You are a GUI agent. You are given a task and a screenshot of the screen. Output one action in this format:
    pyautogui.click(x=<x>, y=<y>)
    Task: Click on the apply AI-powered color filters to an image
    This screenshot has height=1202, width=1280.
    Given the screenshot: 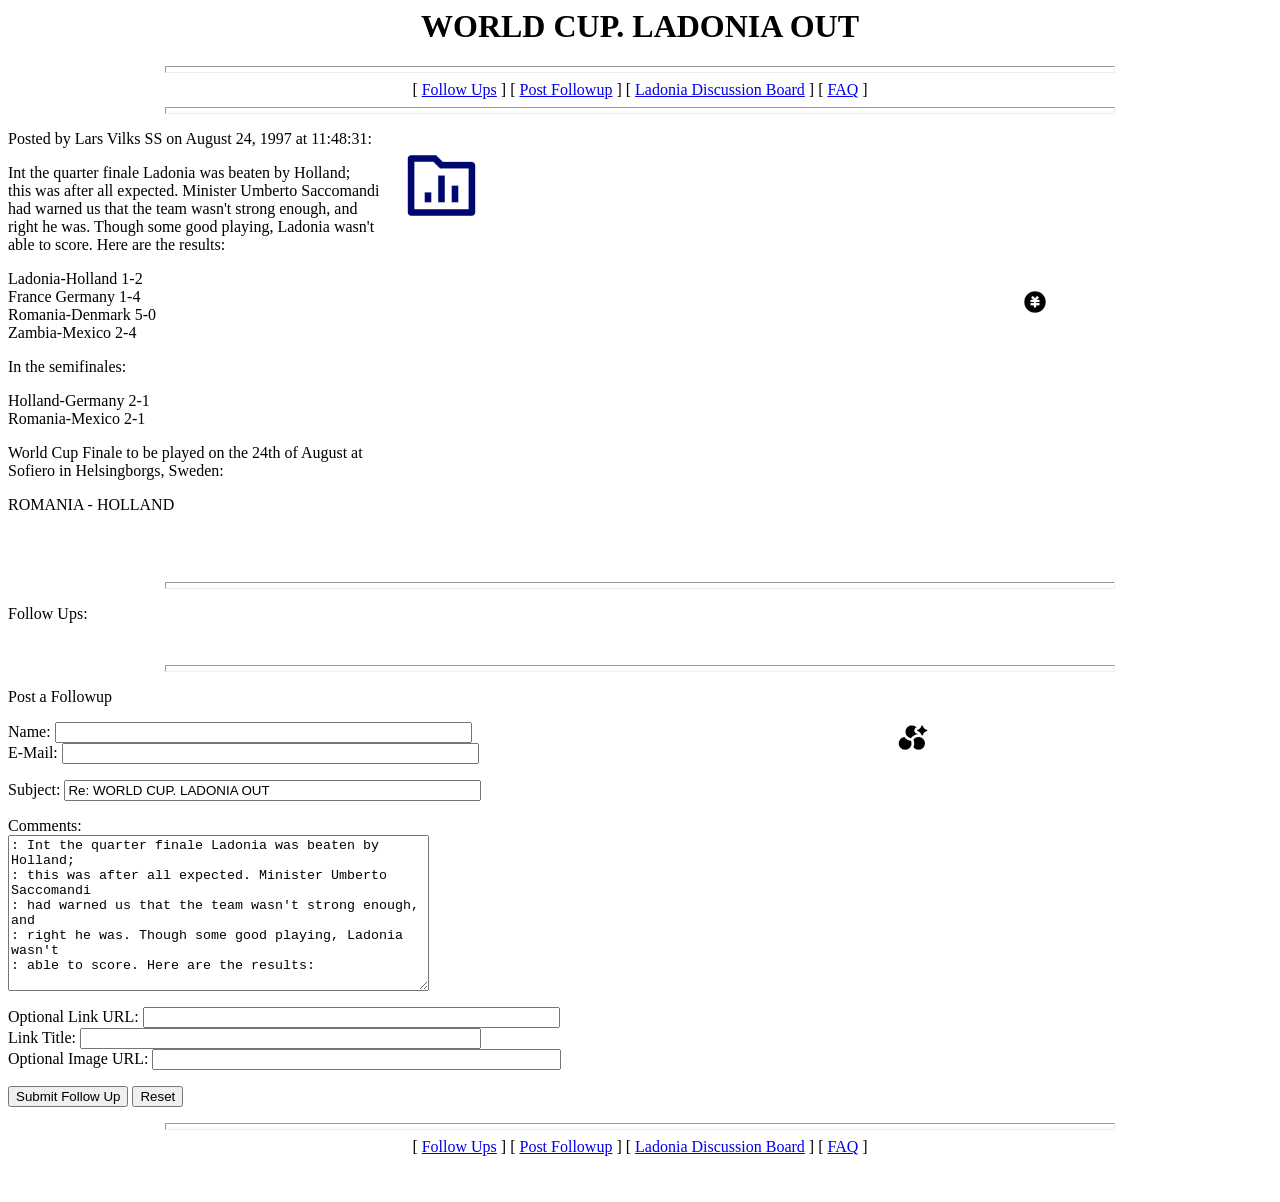 What is the action you would take?
    pyautogui.click(x=912, y=739)
    